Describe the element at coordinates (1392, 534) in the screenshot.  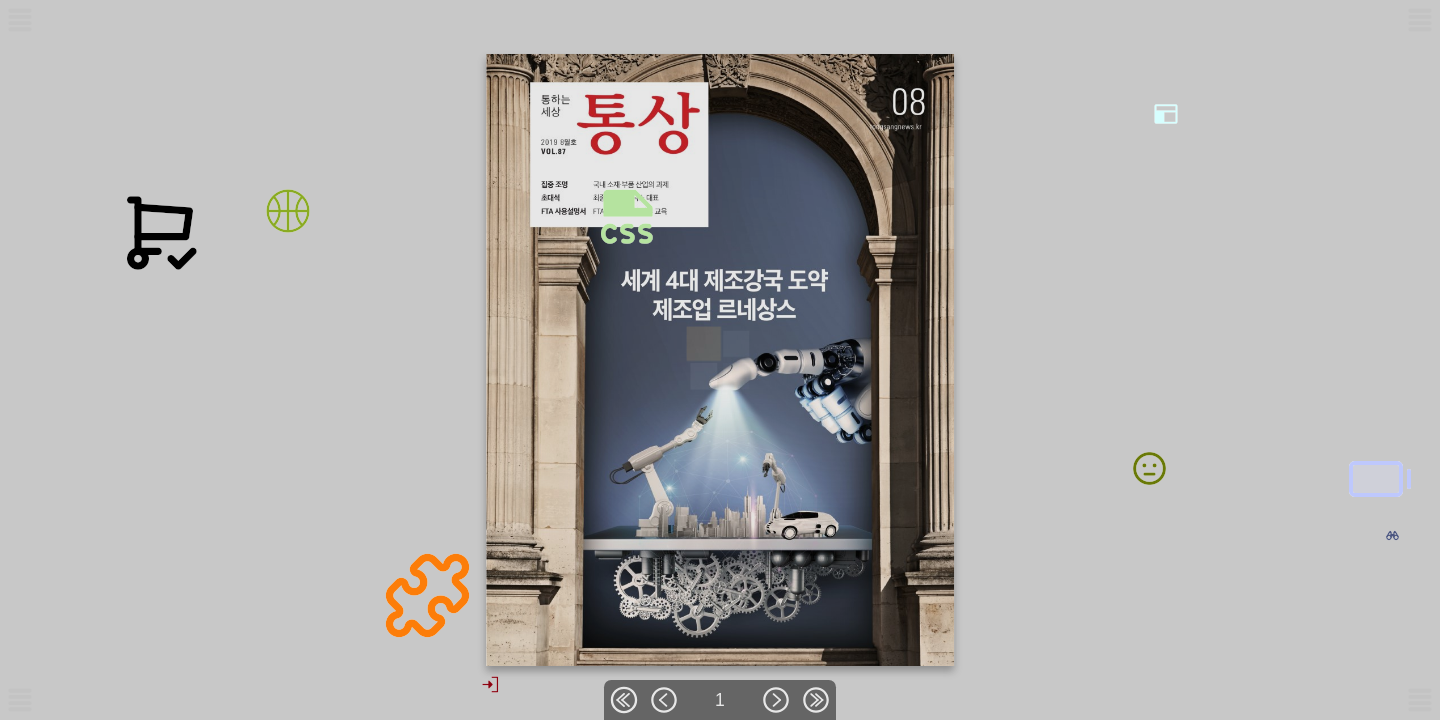
I see `search or explore content` at that location.